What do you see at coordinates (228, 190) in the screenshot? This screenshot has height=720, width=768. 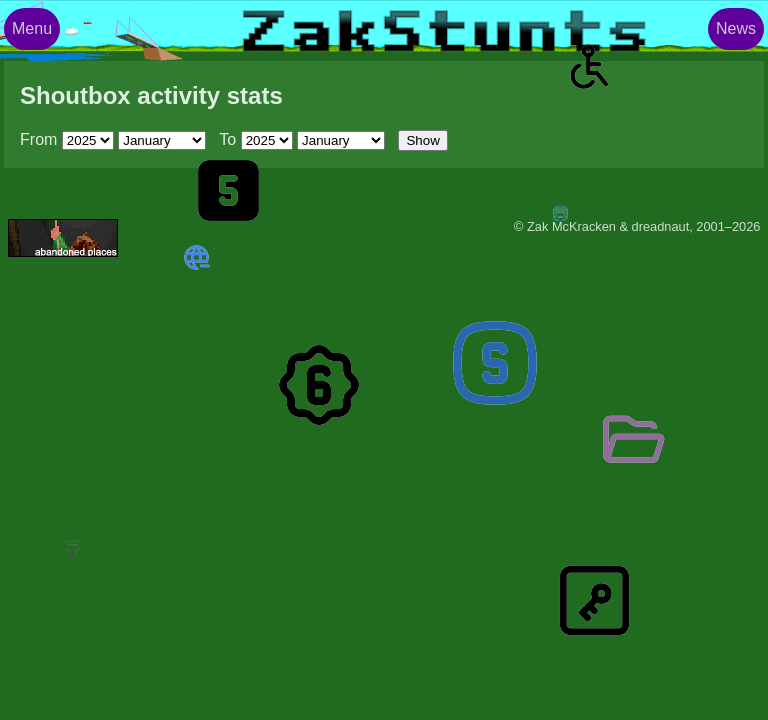 I see `indicates step 5 in a numbered sequence` at bounding box center [228, 190].